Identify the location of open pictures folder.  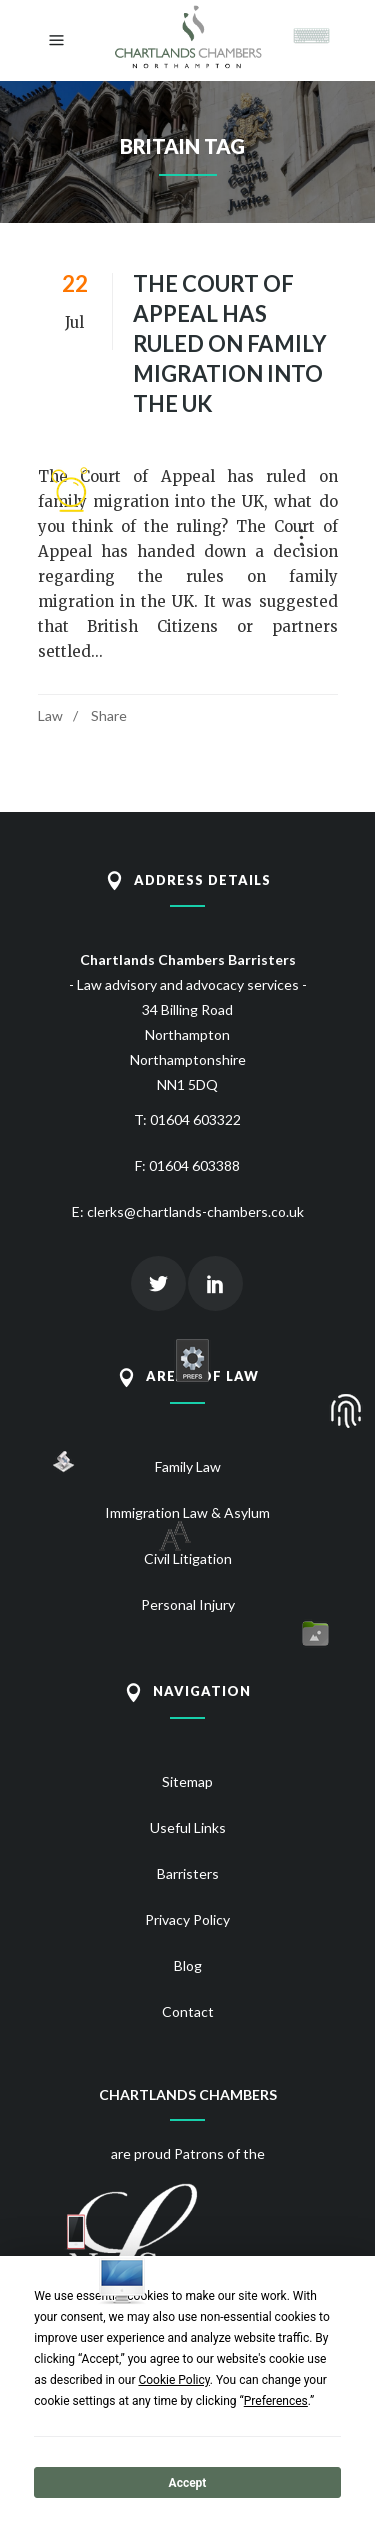
(315, 1633).